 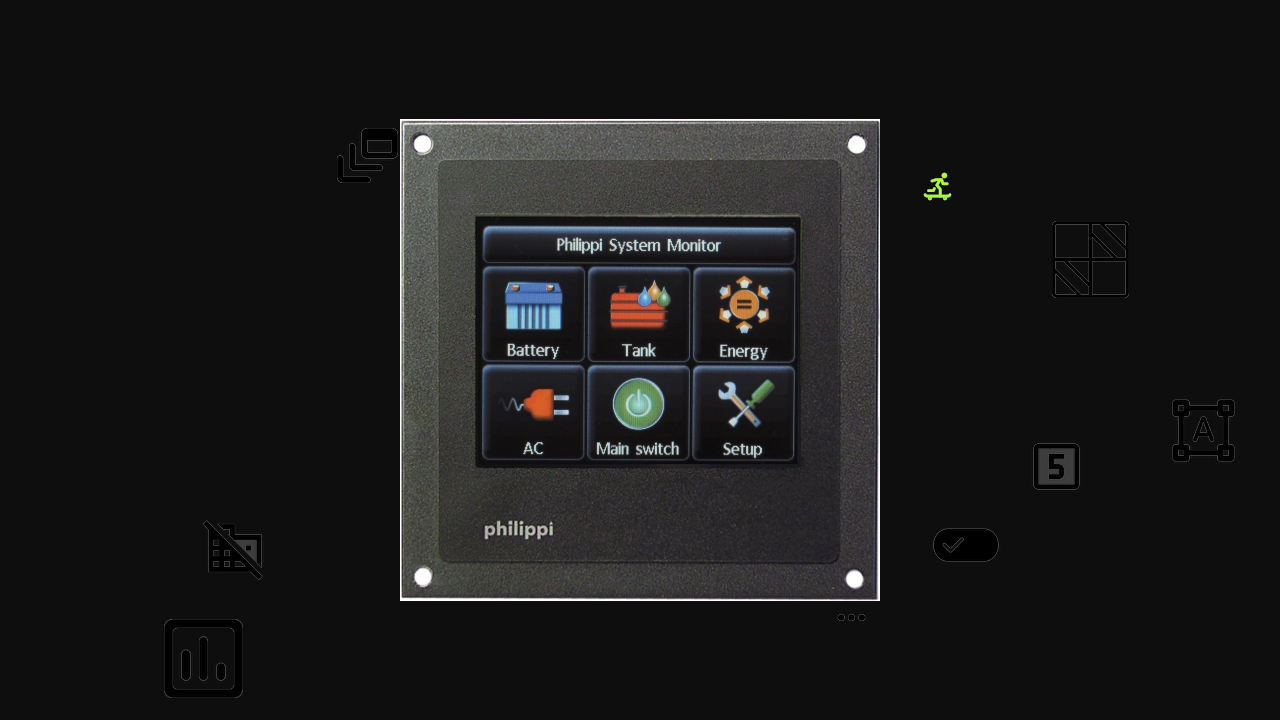 What do you see at coordinates (203, 658) in the screenshot?
I see `insert a chart or graph into a document` at bounding box center [203, 658].